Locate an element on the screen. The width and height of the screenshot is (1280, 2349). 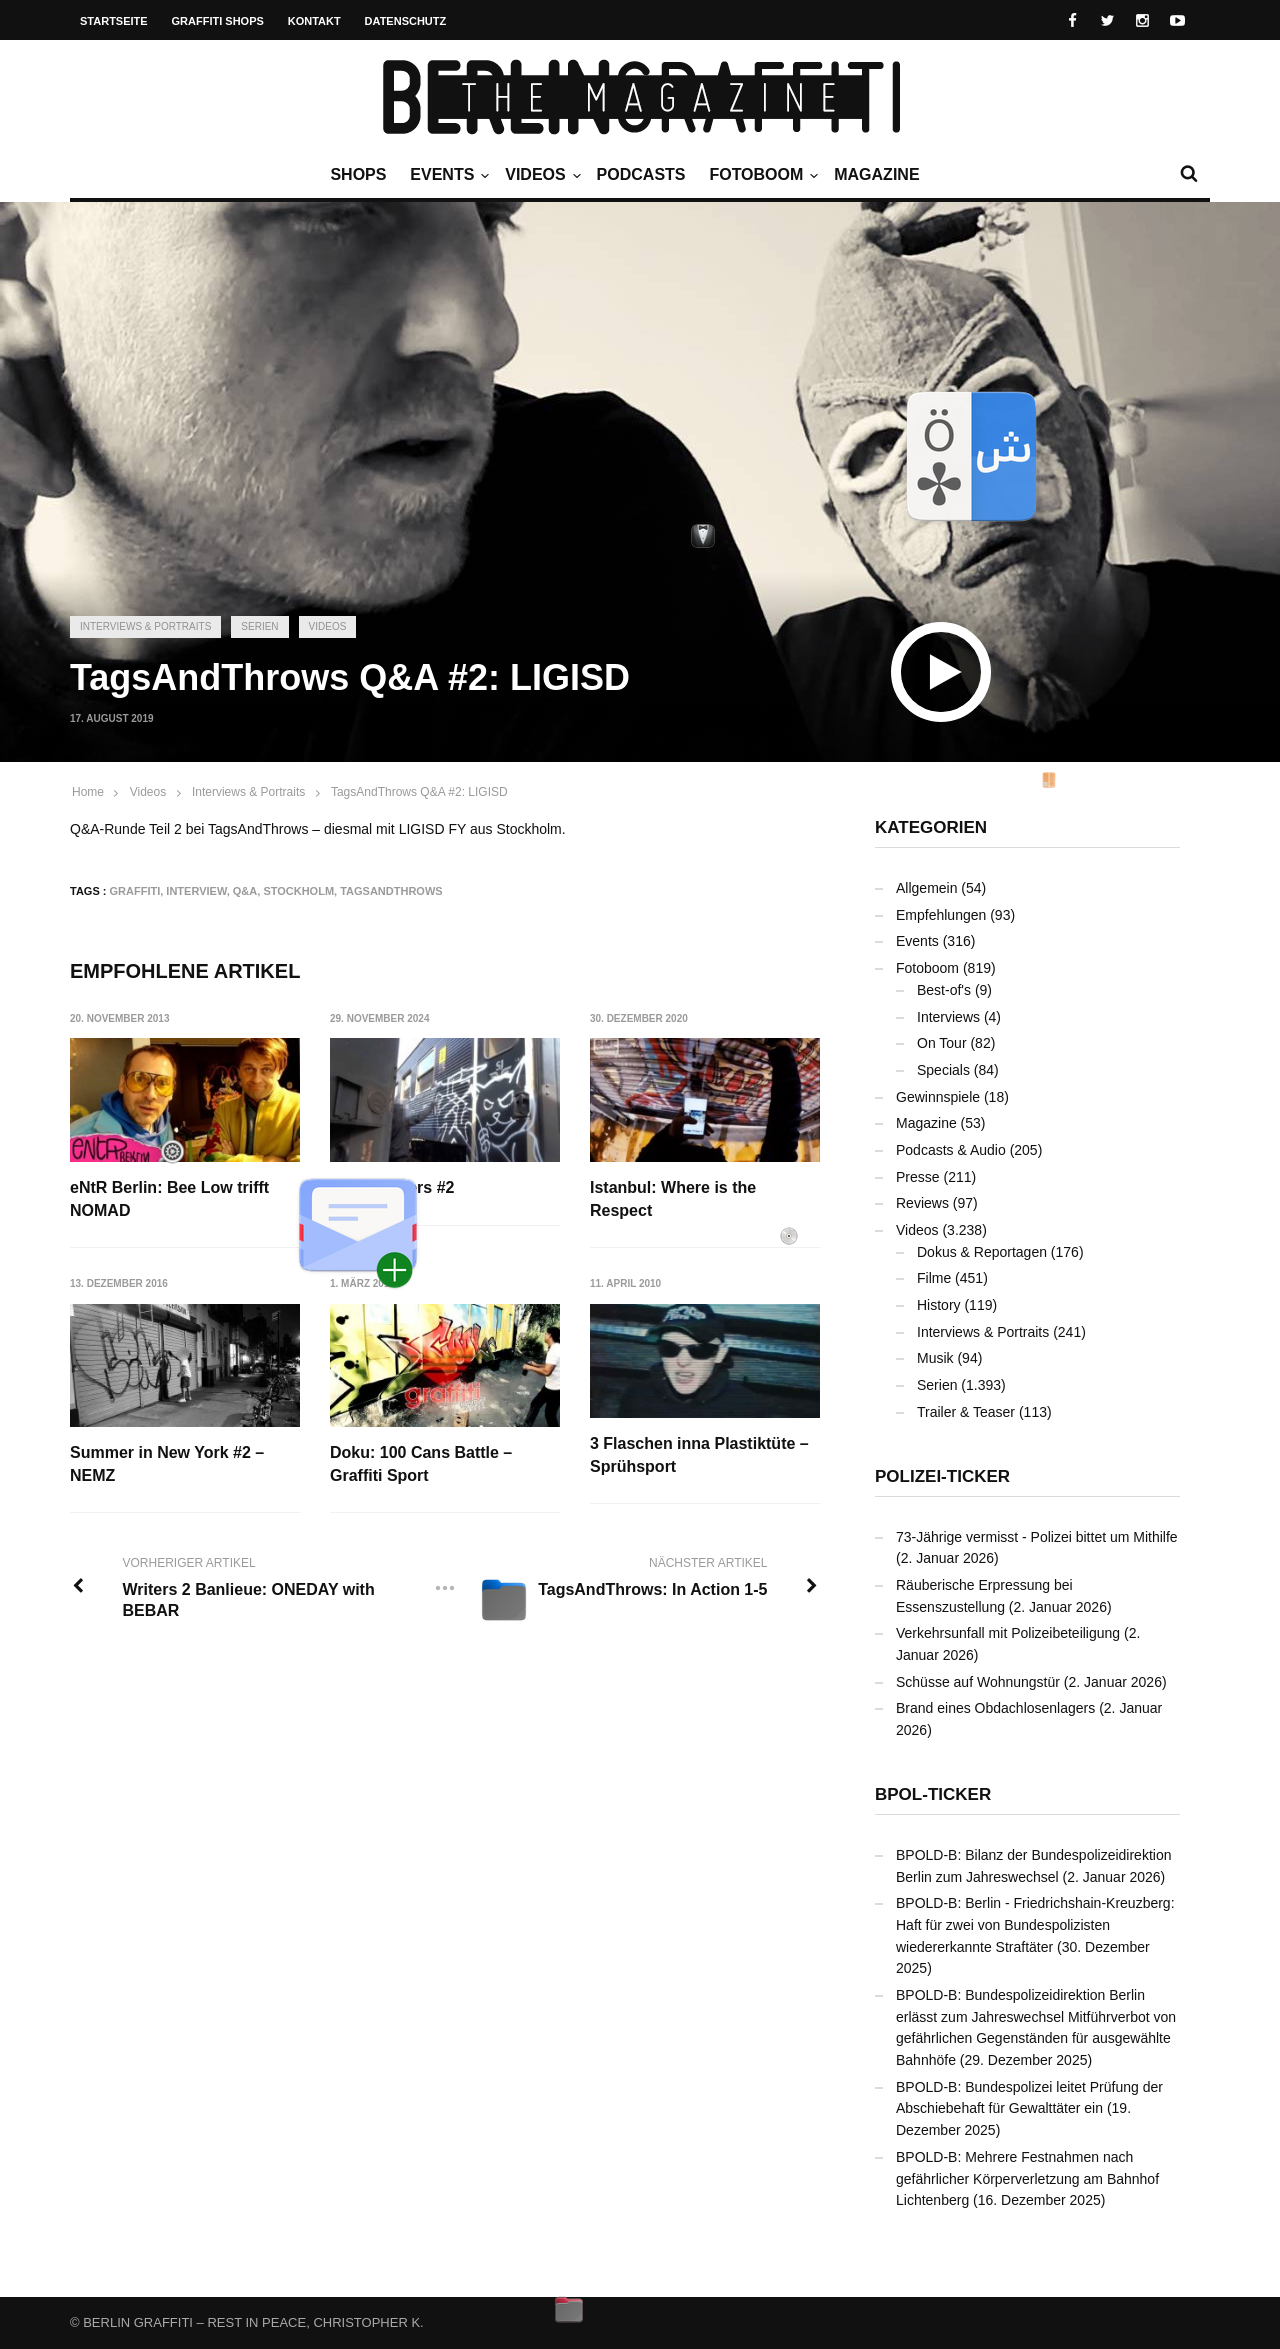
compressed or archived file type indicator is located at coordinates (1049, 780).